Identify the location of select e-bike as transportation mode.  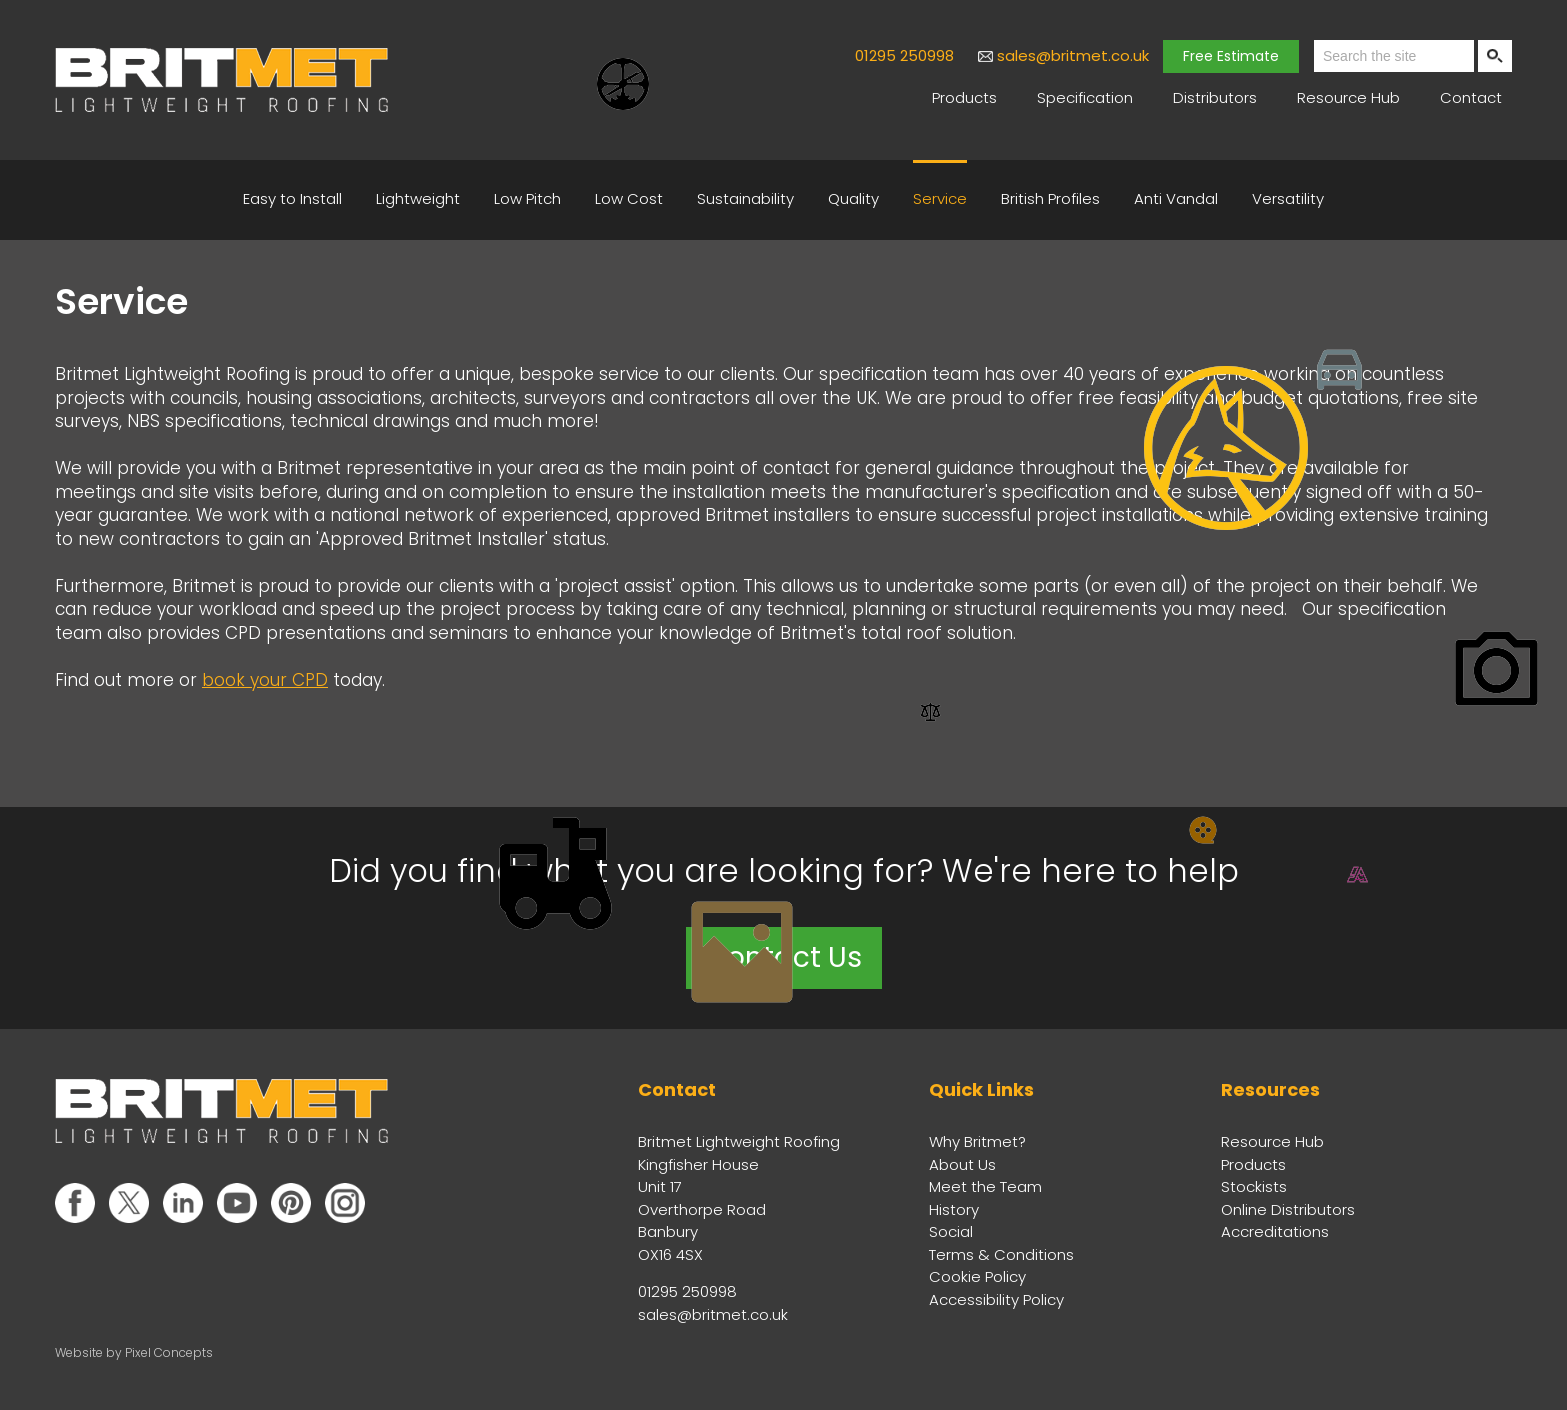
(553, 876).